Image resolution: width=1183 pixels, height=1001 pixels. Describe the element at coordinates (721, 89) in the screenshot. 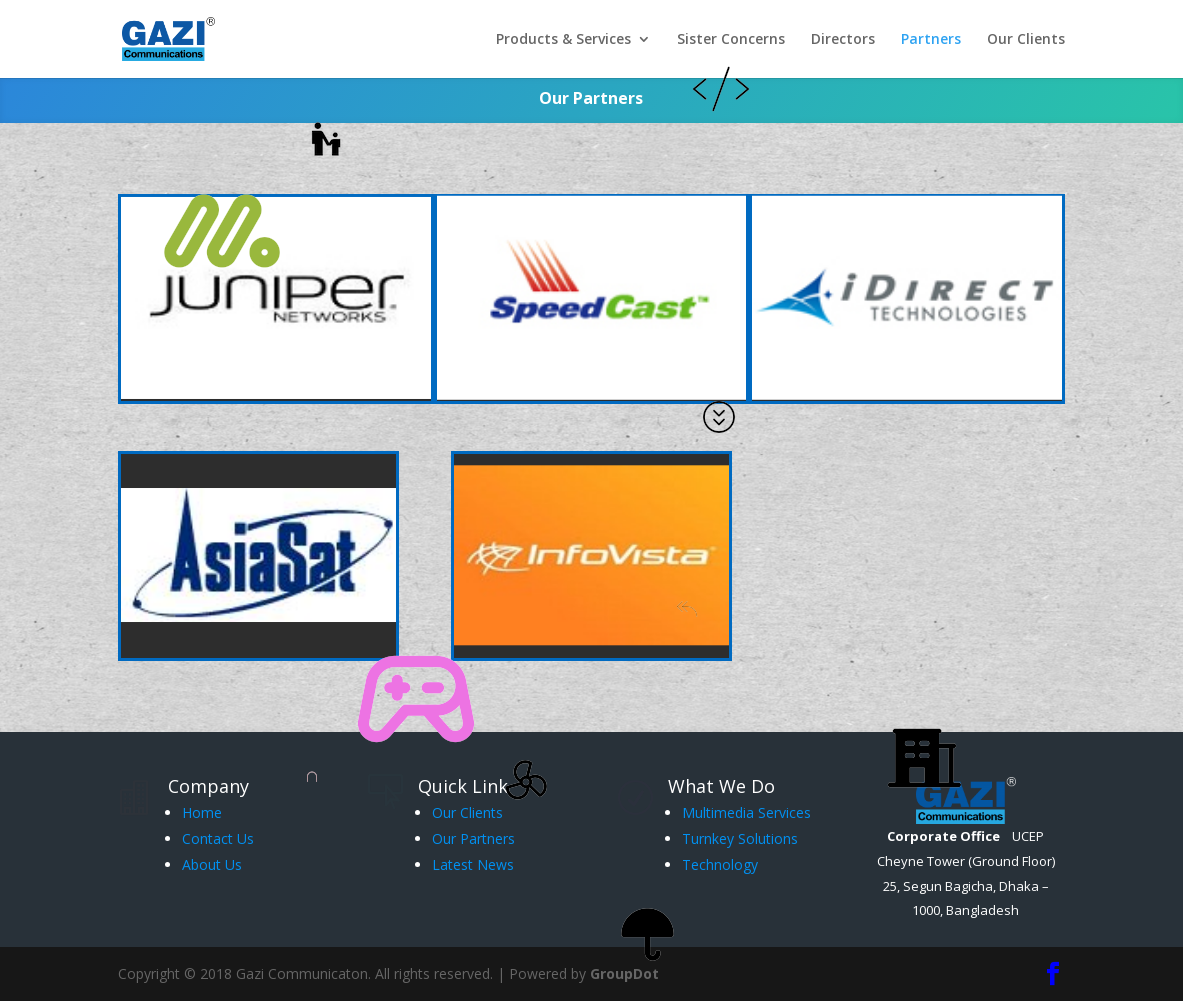

I see `view or edit source code` at that location.